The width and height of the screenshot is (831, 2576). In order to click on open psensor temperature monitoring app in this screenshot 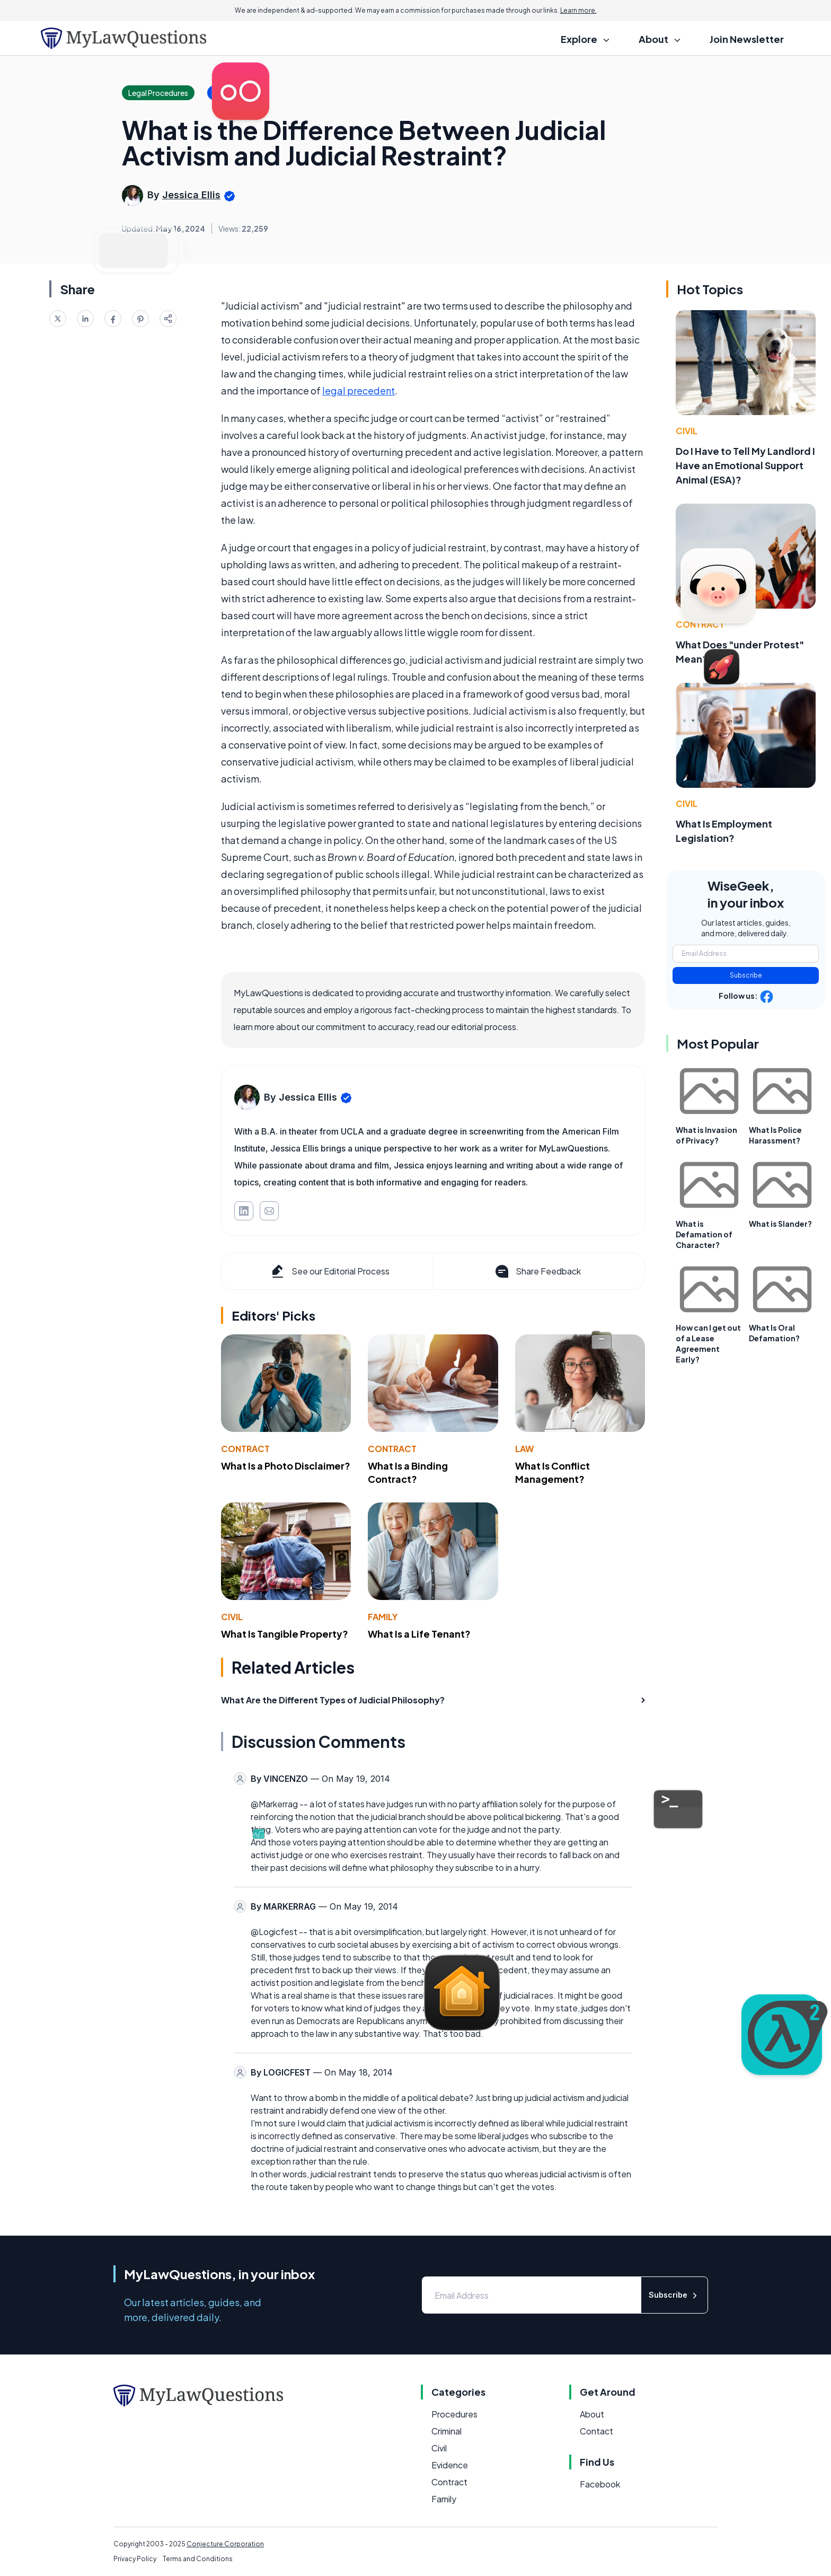, I will do `click(259, 1834)`.